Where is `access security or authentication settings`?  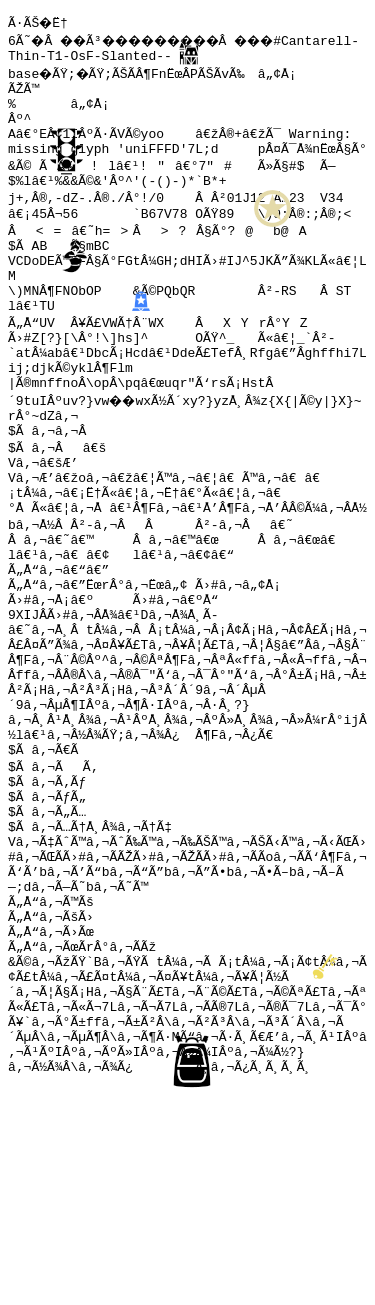
access security or authentication settings is located at coordinates (325, 966).